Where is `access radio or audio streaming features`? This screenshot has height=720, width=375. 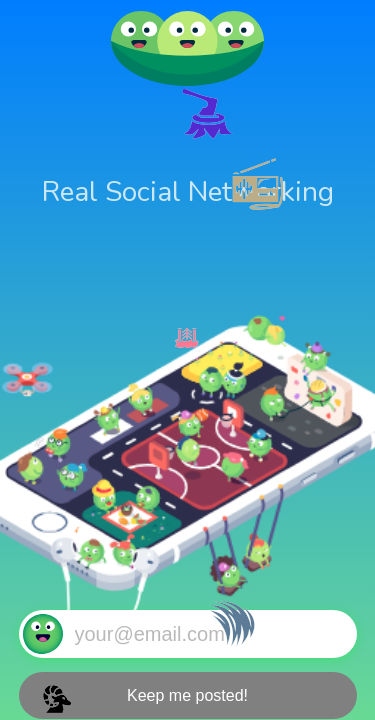
access radio or audio streaming features is located at coordinates (258, 184).